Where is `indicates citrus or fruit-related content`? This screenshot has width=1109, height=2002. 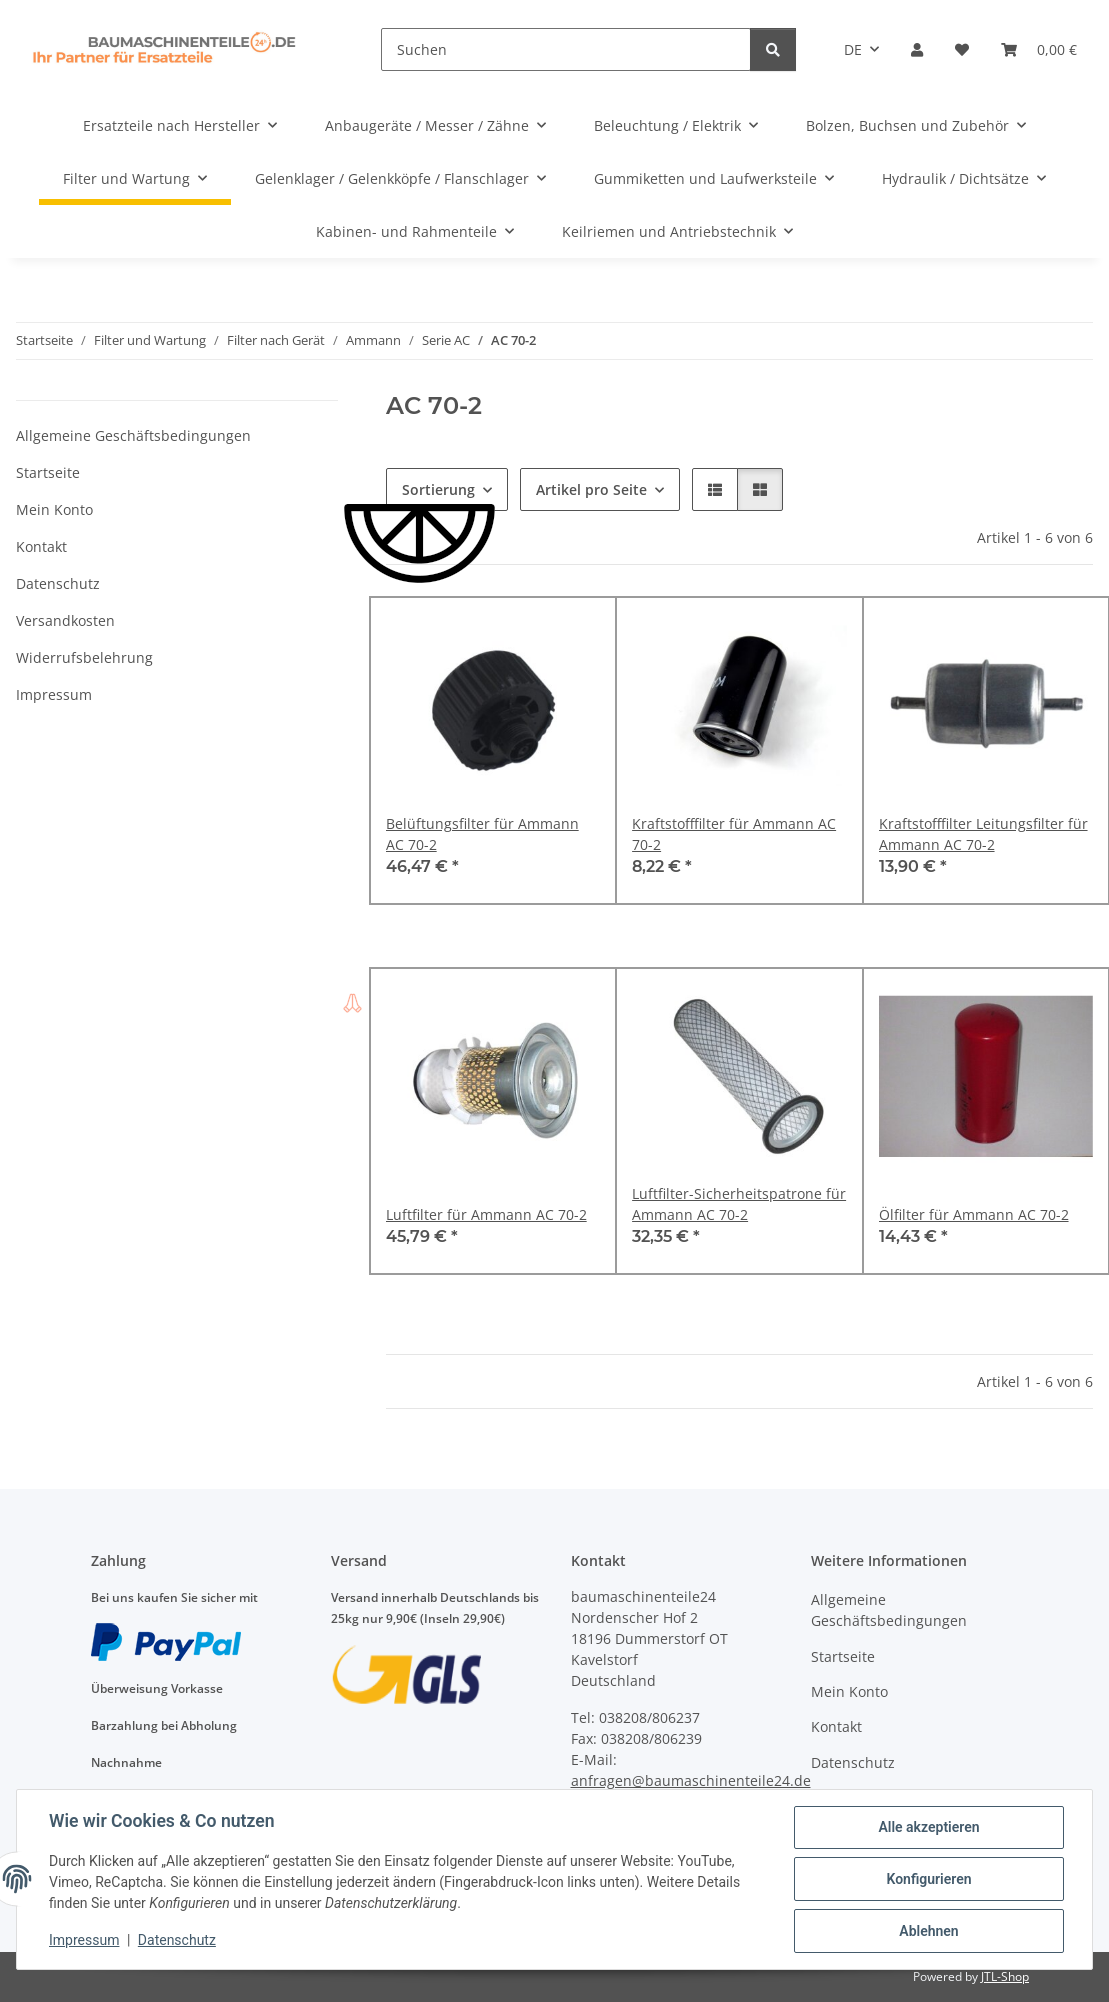 indicates citrus or fruit-related content is located at coordinates (419, 531).